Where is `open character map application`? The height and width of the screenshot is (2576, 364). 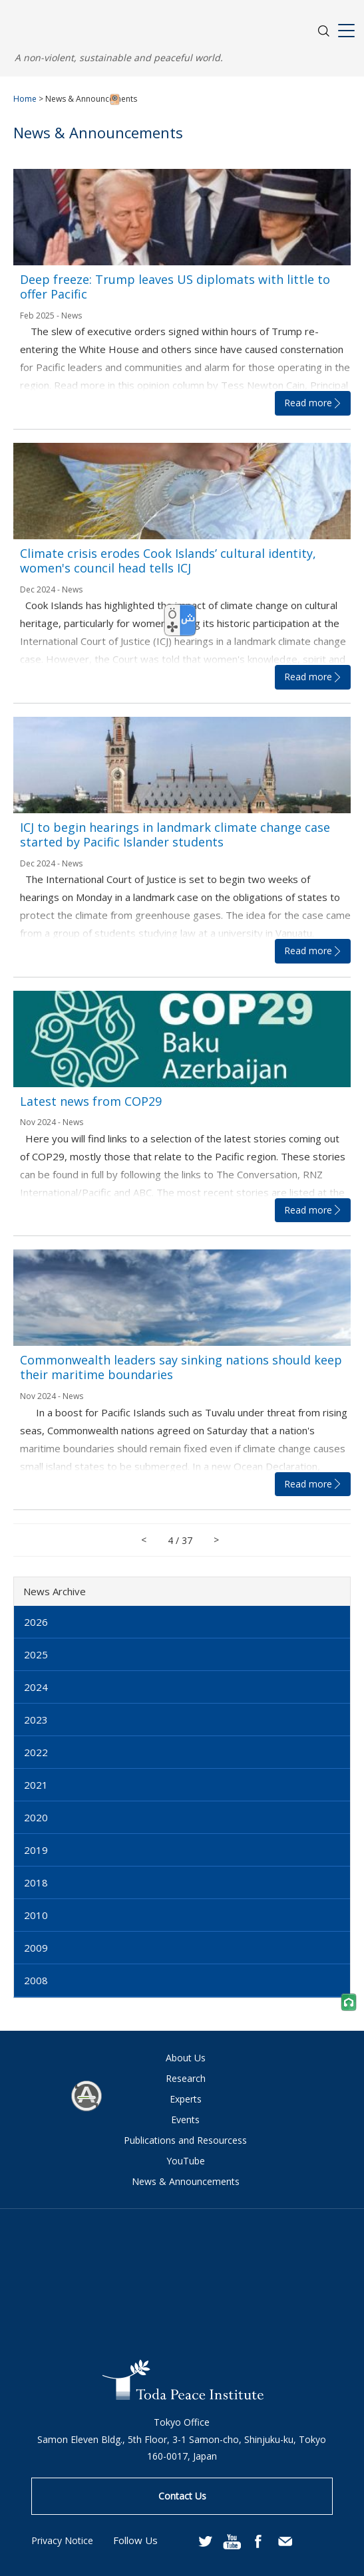
open character map application is located at coordinates (180, 620).